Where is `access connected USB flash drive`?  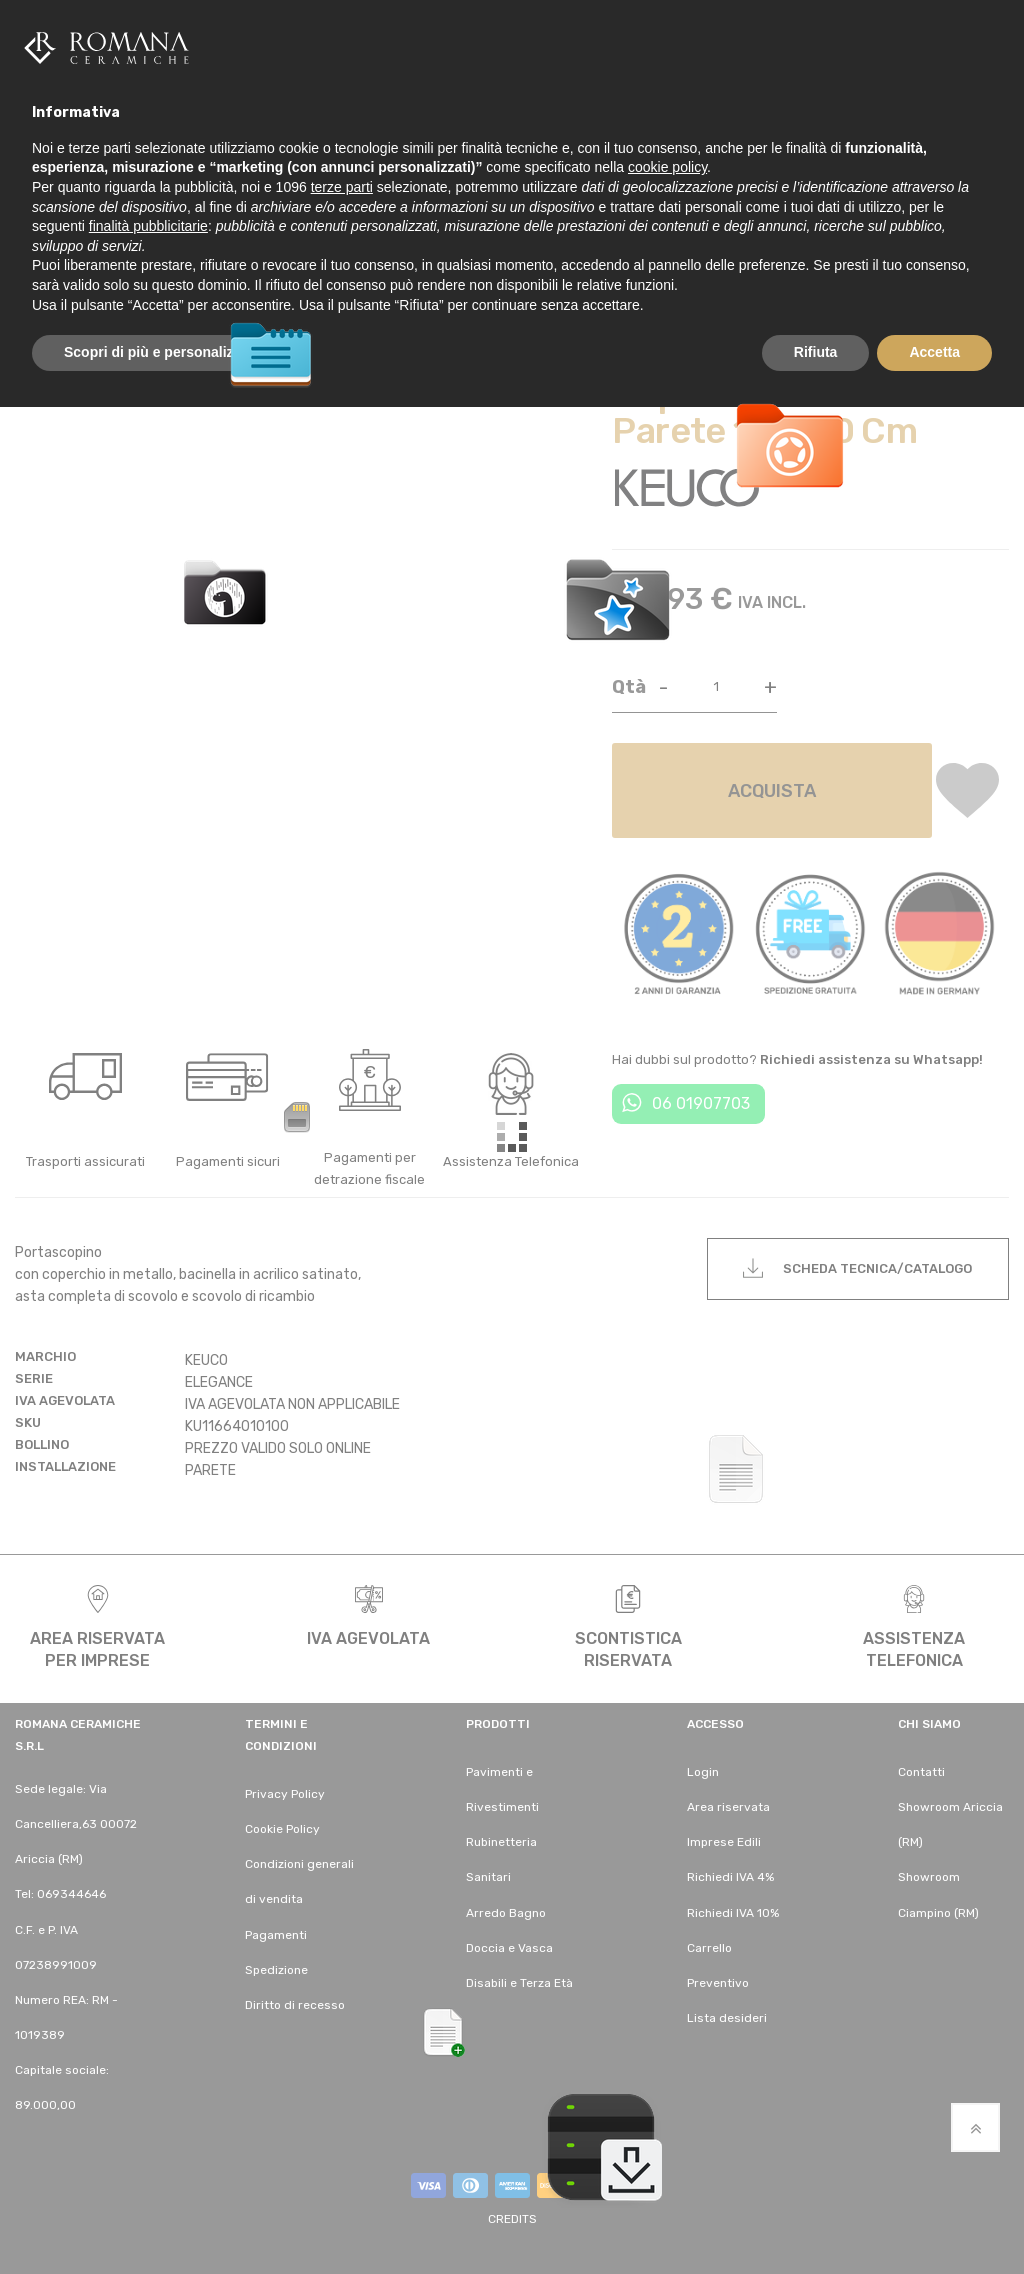 access connected USB flash drive is located at coordinates (297, 1117).